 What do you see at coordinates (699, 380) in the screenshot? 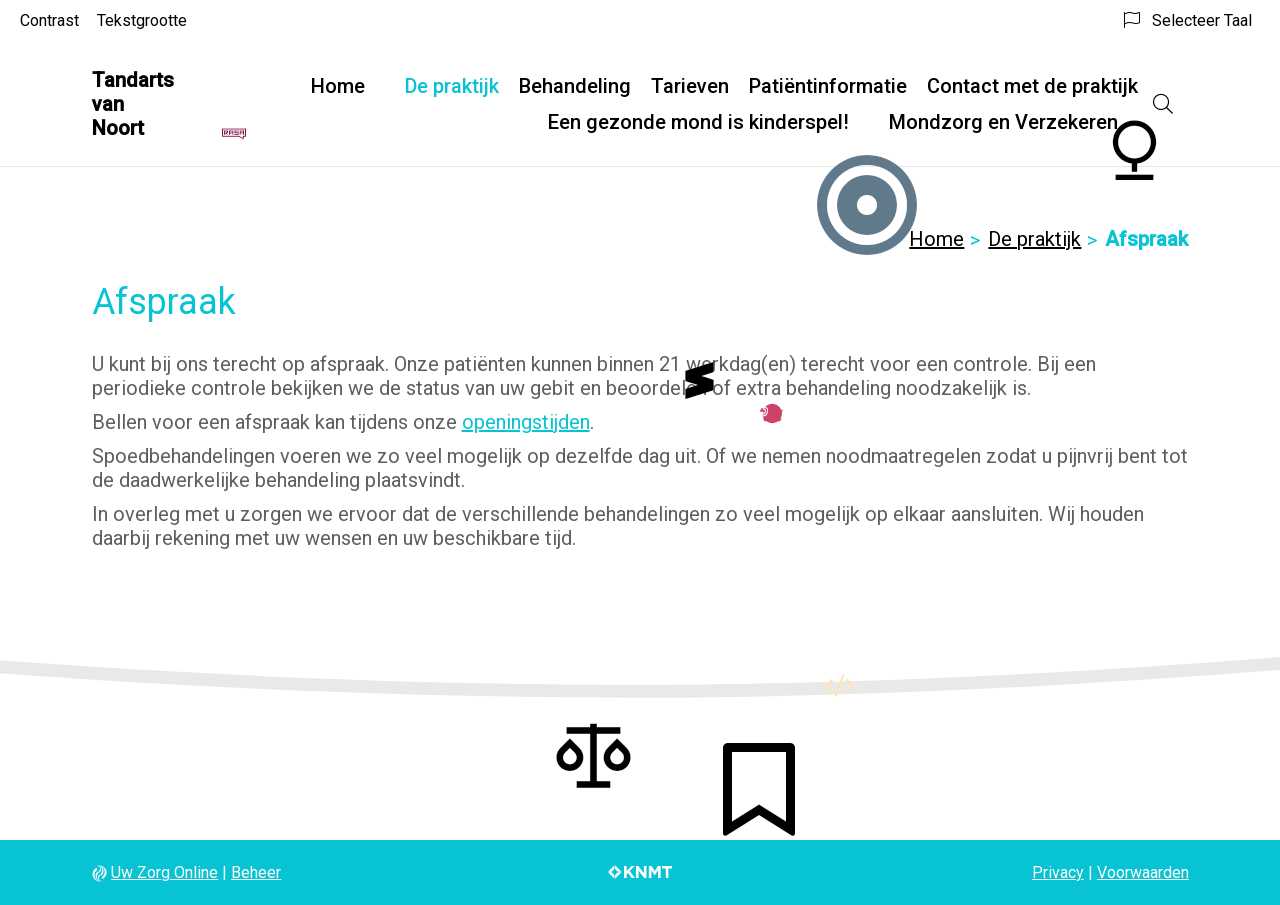
I see `open sublime text editor` at bounding box center [699, 380].